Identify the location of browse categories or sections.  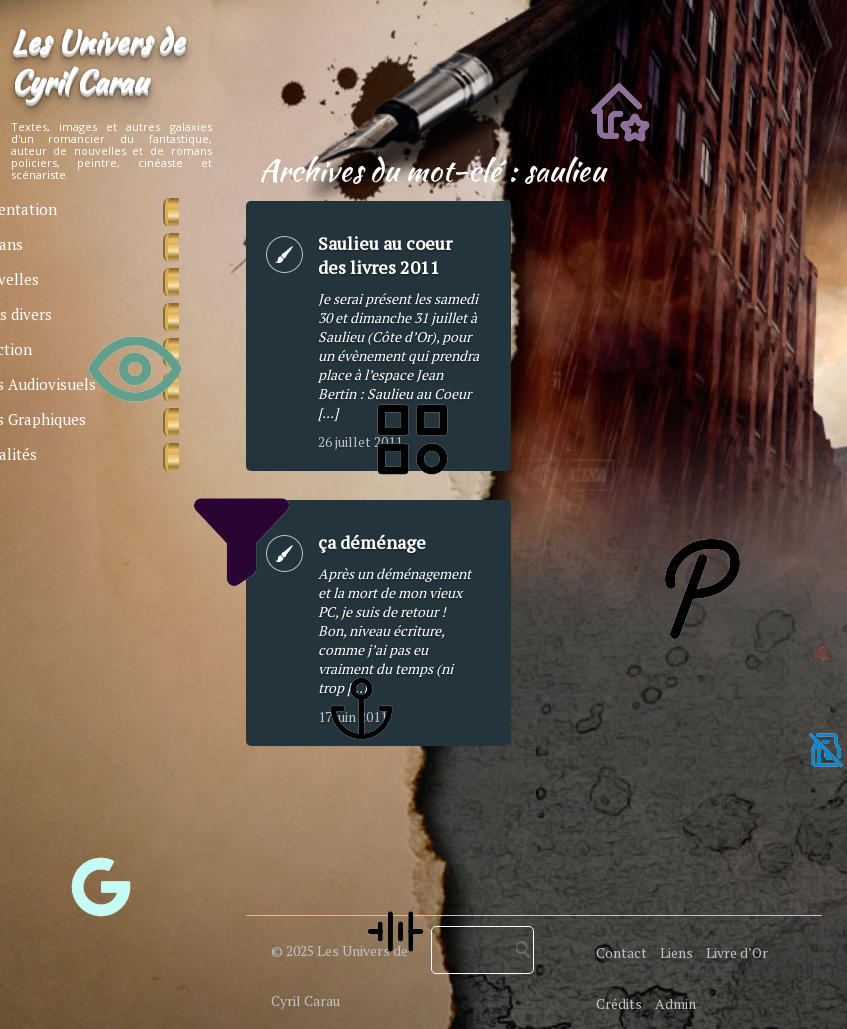
(412, 439).